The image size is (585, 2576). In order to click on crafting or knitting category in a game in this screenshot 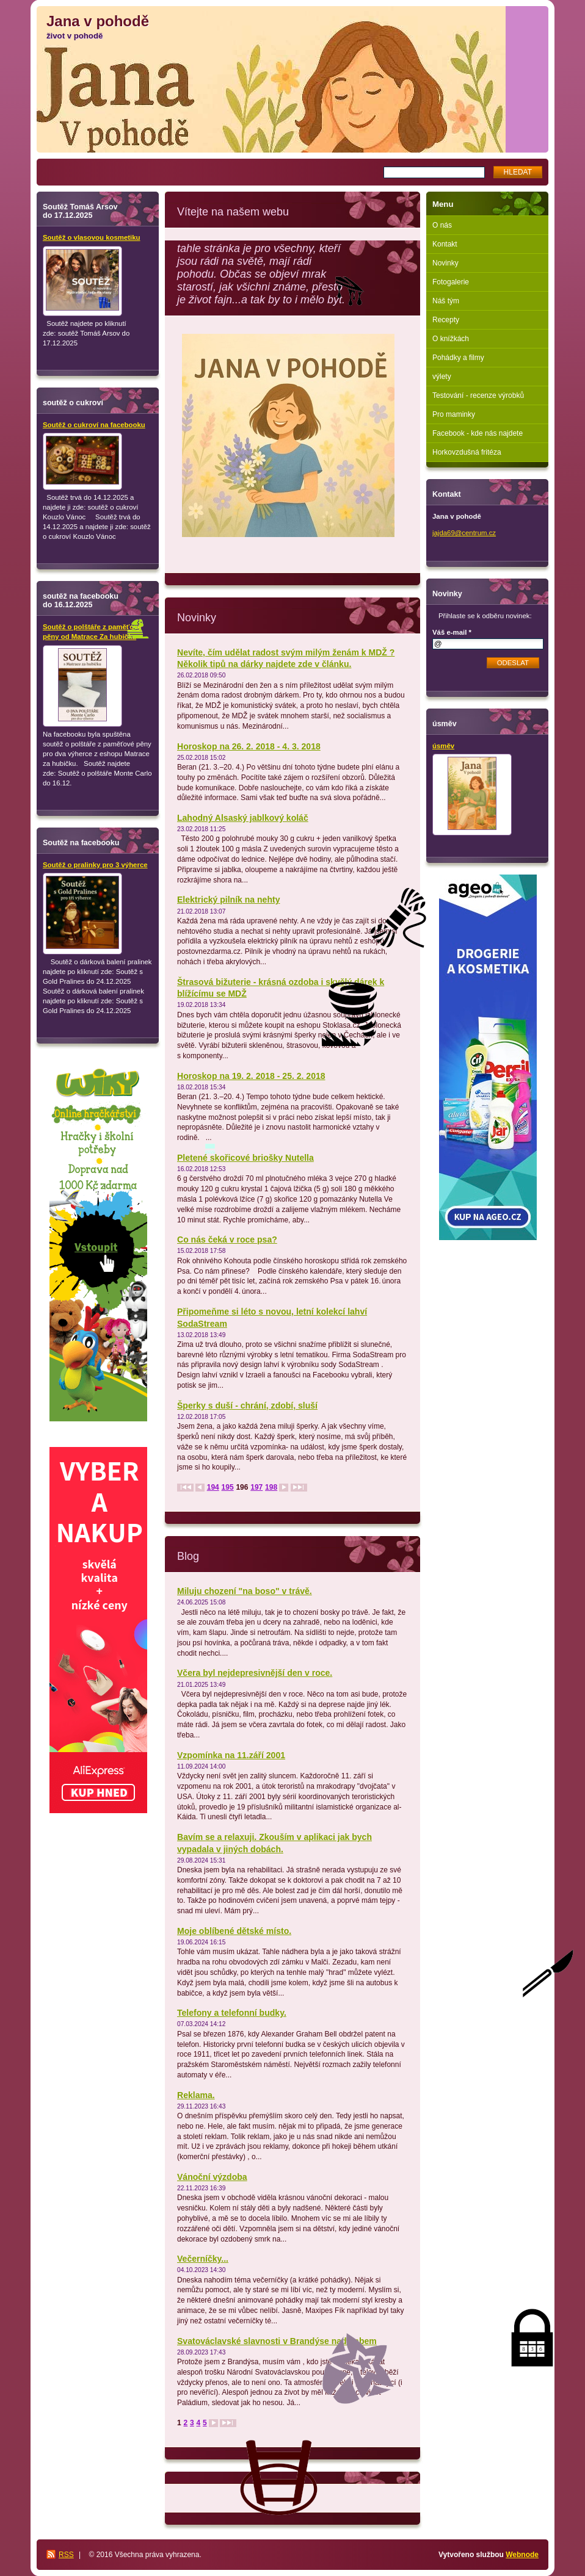, I will do `click(398, 917)`.